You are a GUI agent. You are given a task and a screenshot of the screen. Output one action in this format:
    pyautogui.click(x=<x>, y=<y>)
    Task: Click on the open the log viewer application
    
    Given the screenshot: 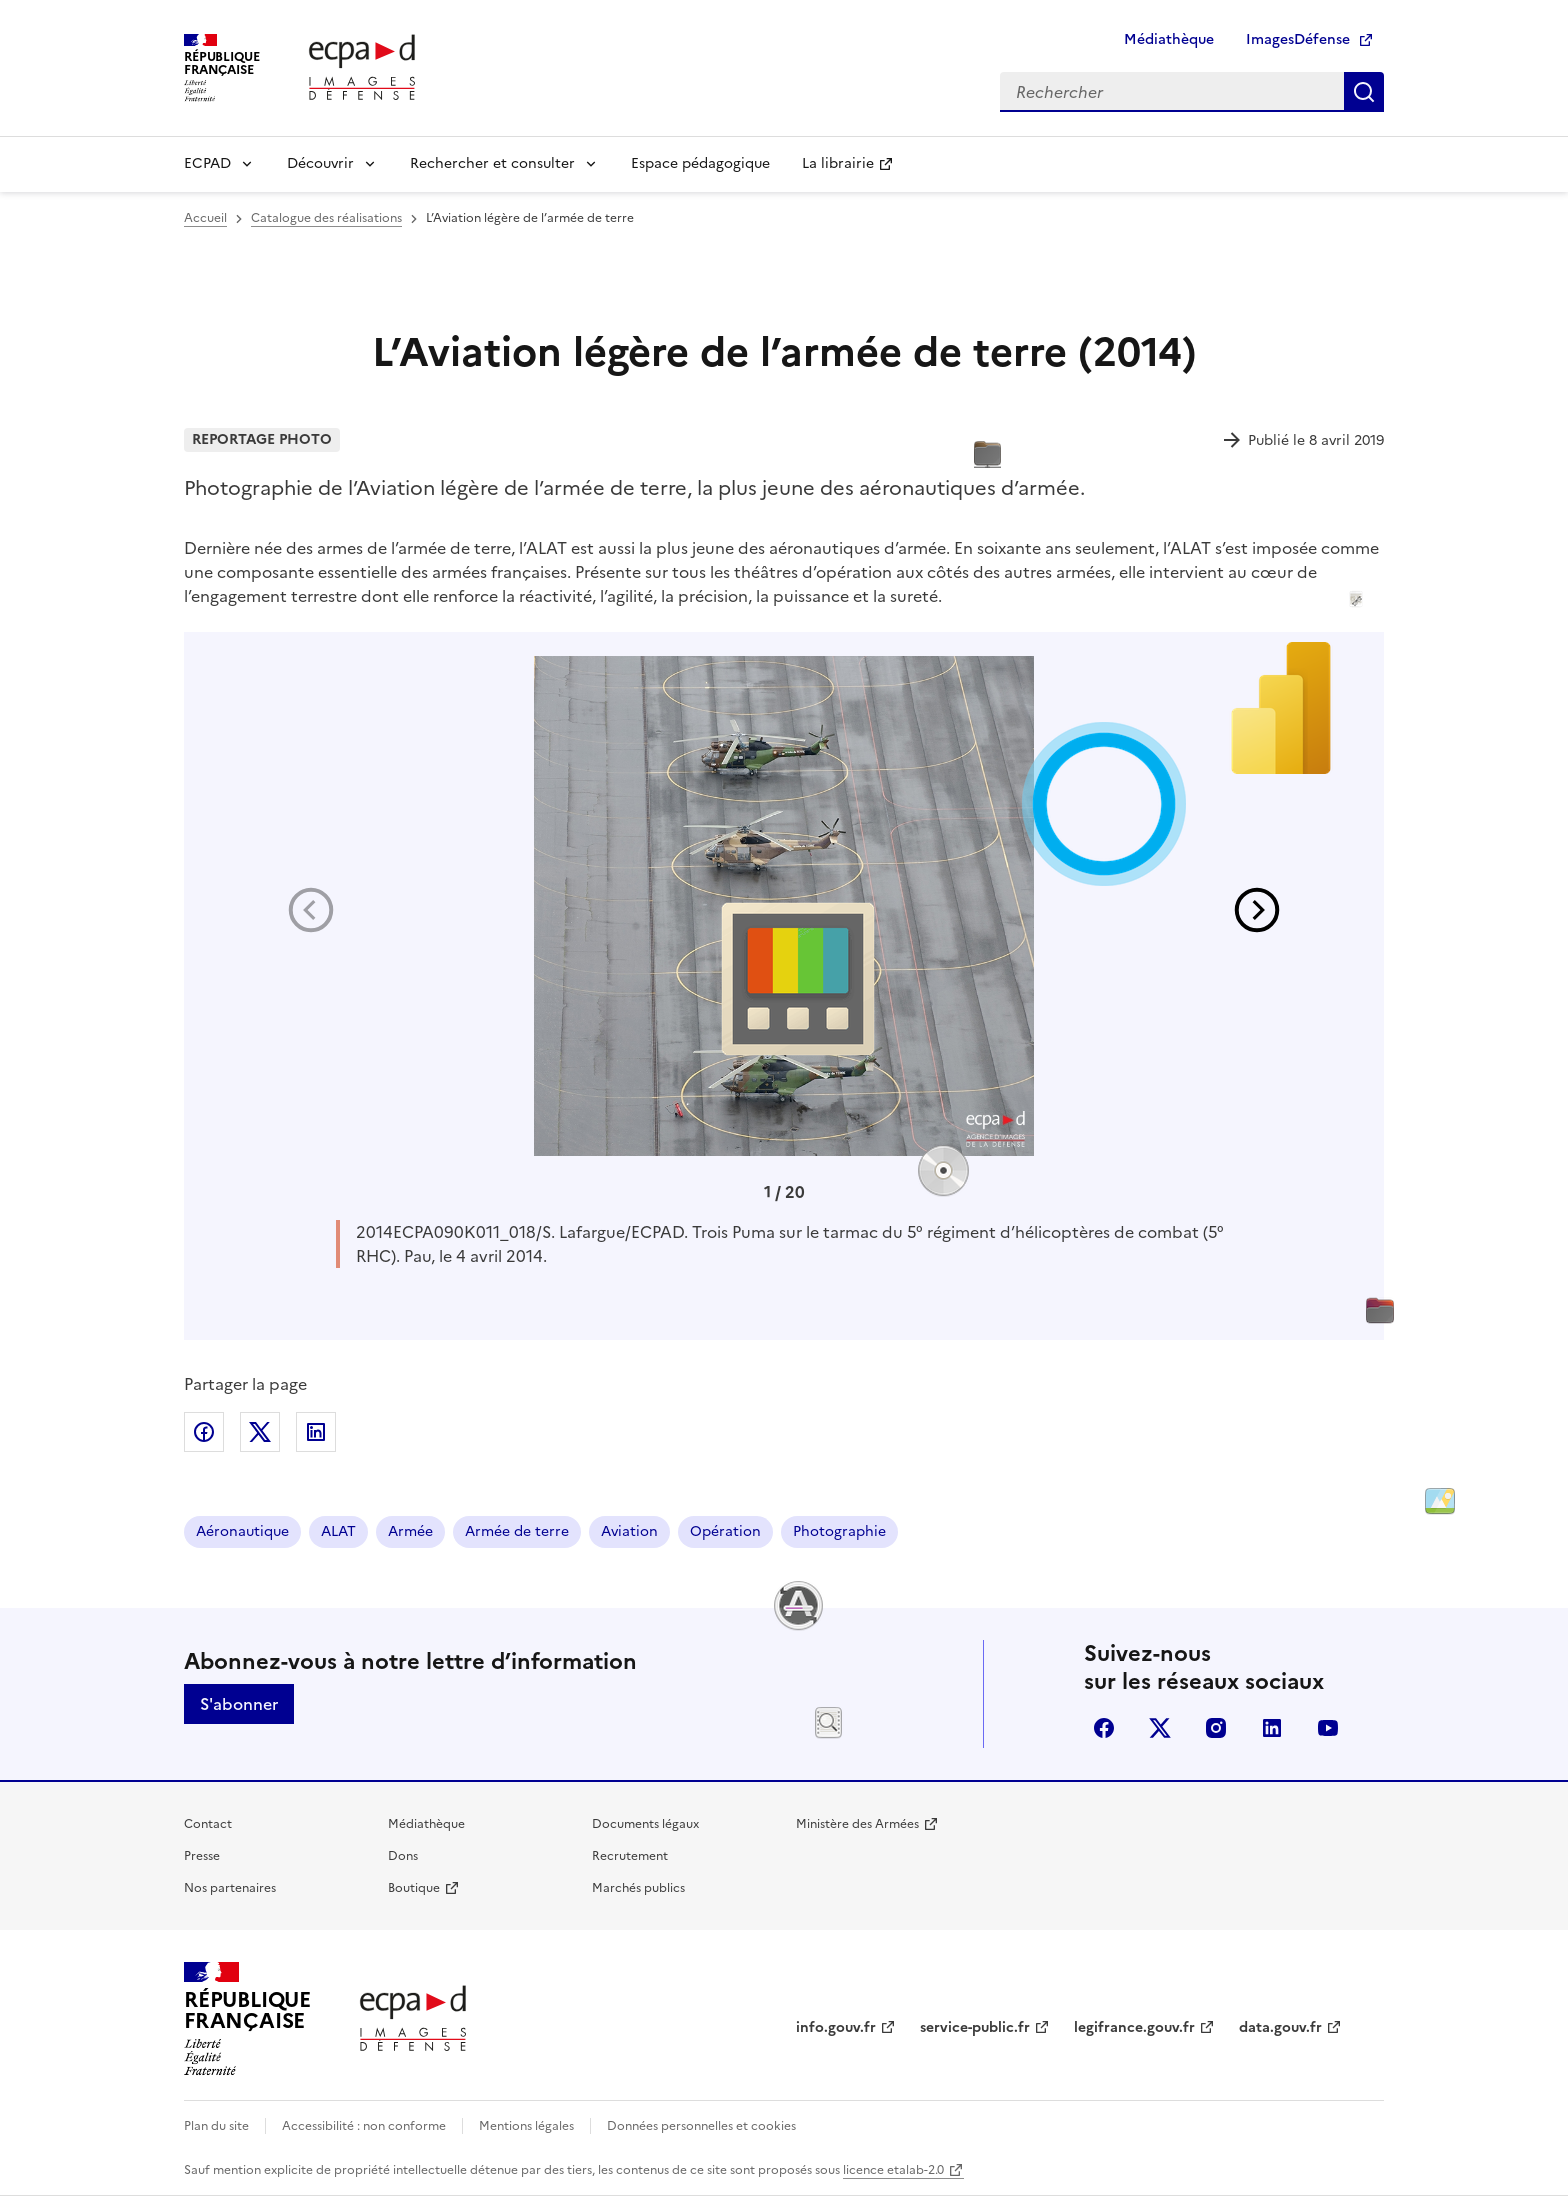 What is the action you would take?
    pyautogui.click(x=828, y=1722)
    